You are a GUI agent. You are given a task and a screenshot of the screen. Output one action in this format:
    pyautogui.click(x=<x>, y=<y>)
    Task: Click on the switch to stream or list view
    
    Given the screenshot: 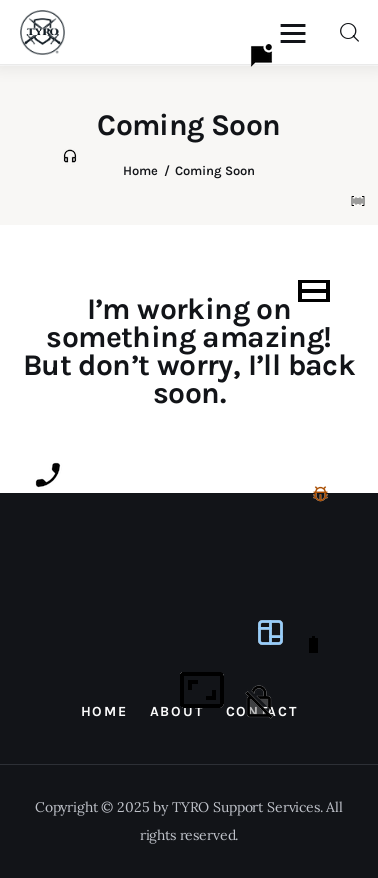 What is the action you would take?
    pyautogui.click(x=313, y=291)
    